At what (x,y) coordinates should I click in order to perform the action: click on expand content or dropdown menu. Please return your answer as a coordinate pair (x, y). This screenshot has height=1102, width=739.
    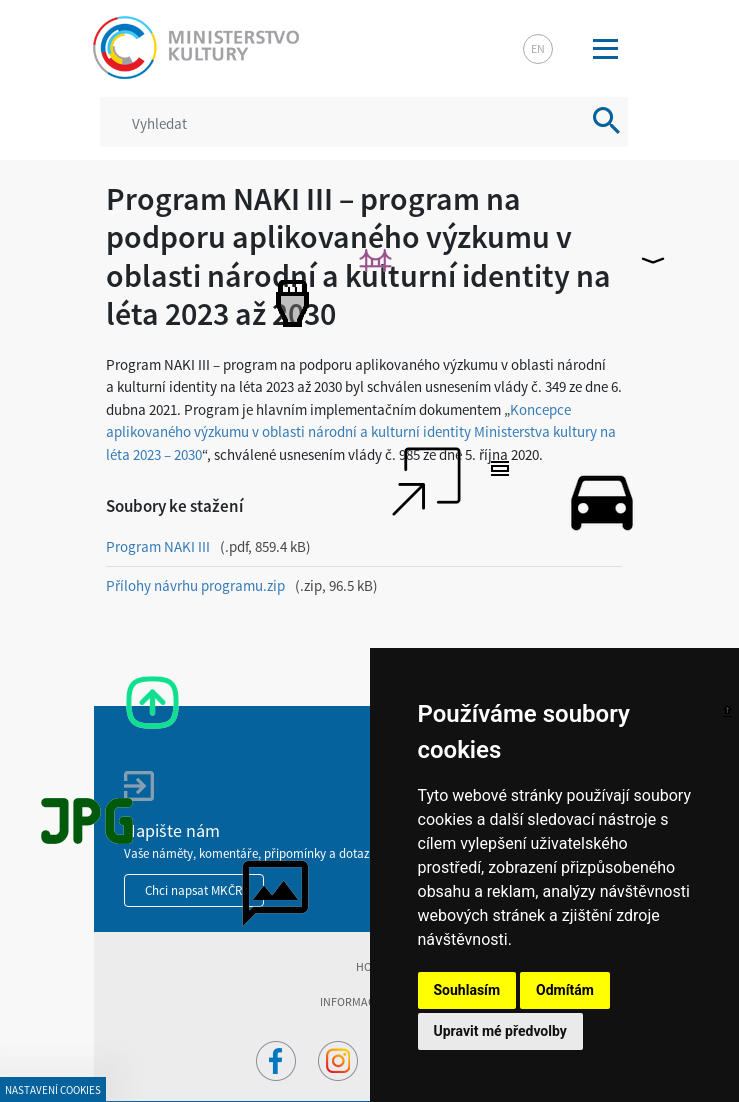
    Looking at the image, I should click on (653, 260).